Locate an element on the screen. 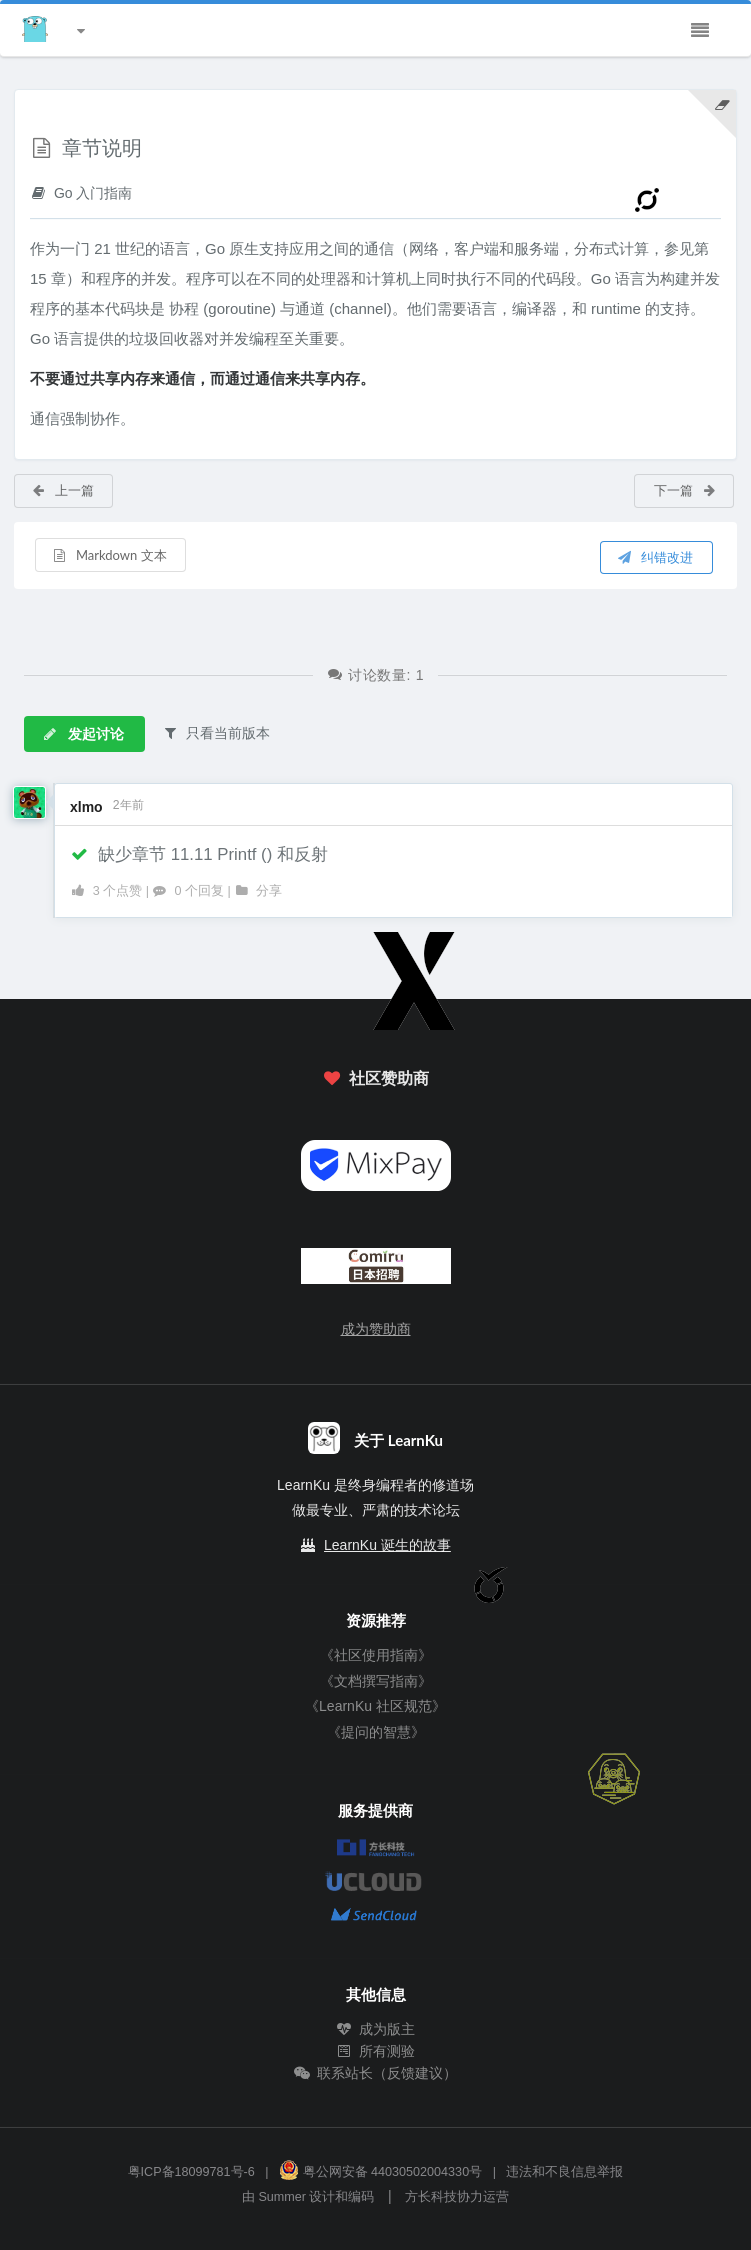  open LimeSurvey application is located at coordinates (491, 1585).